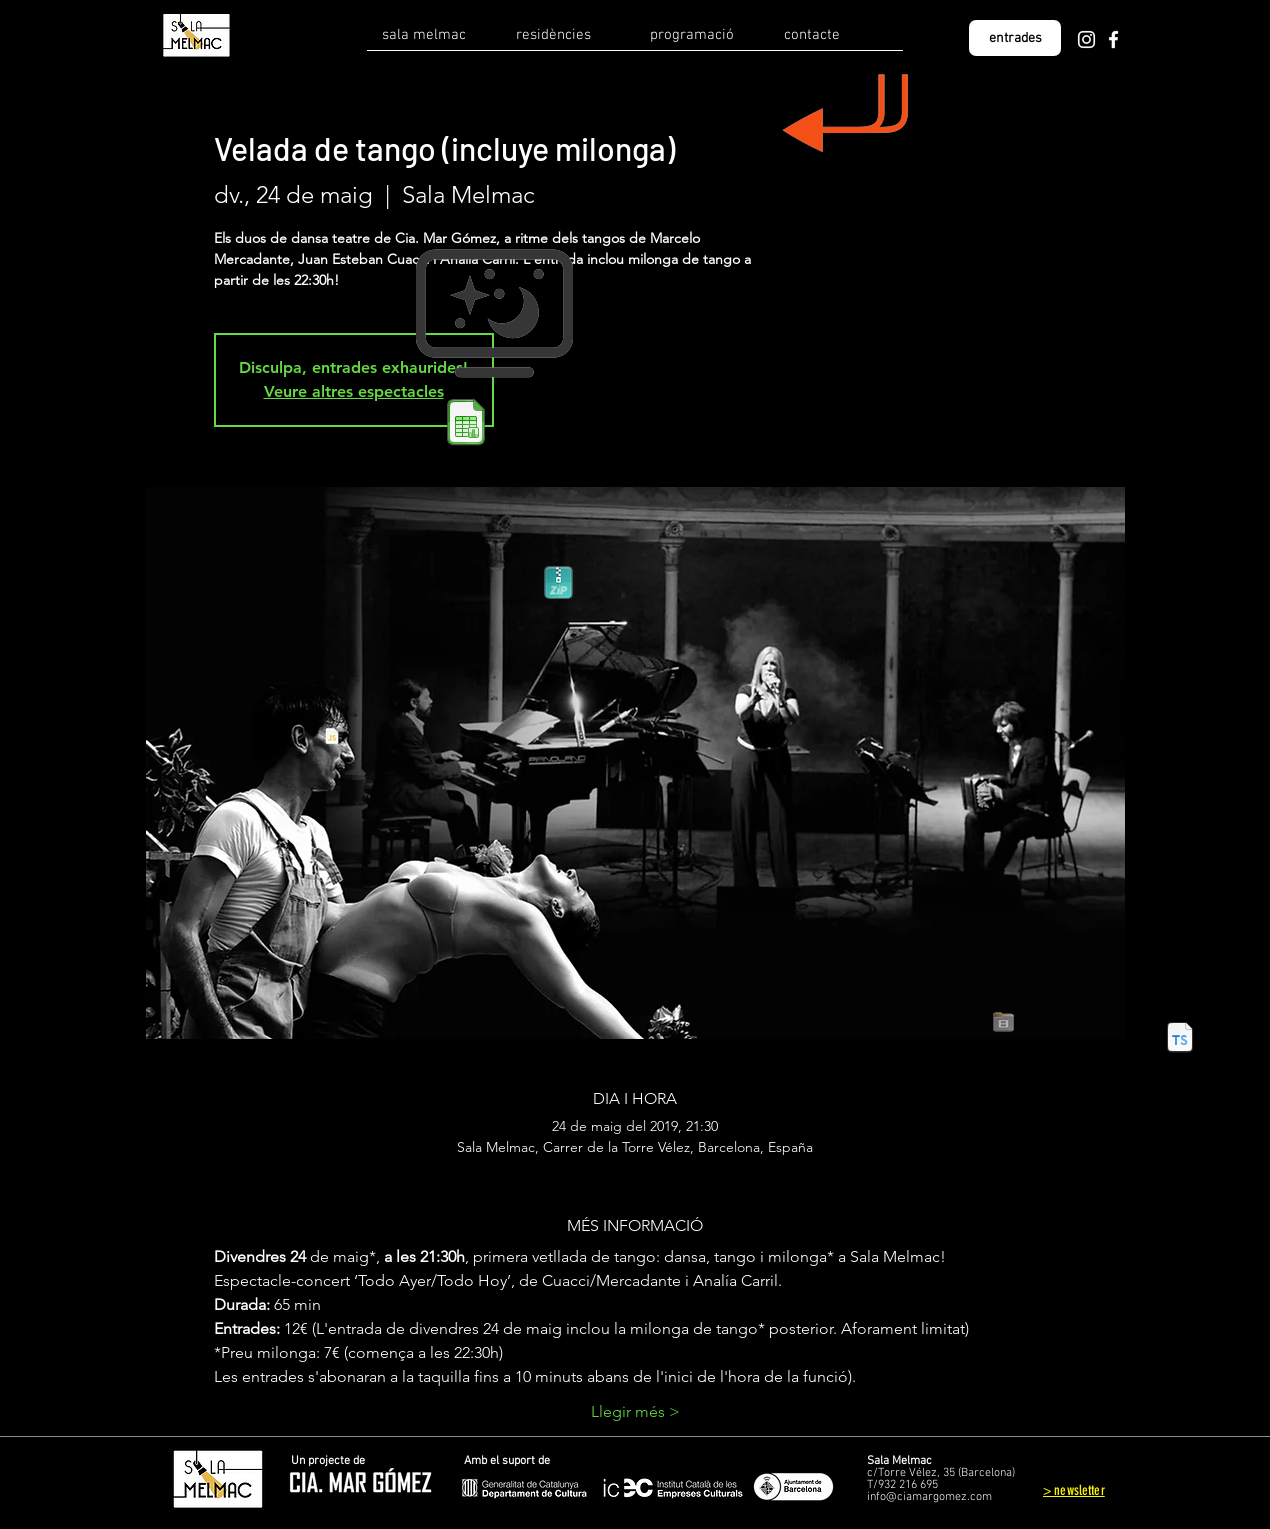 The image size is (1270, 1529). I want to click on a typescript source code file, so click(1180, 1037).